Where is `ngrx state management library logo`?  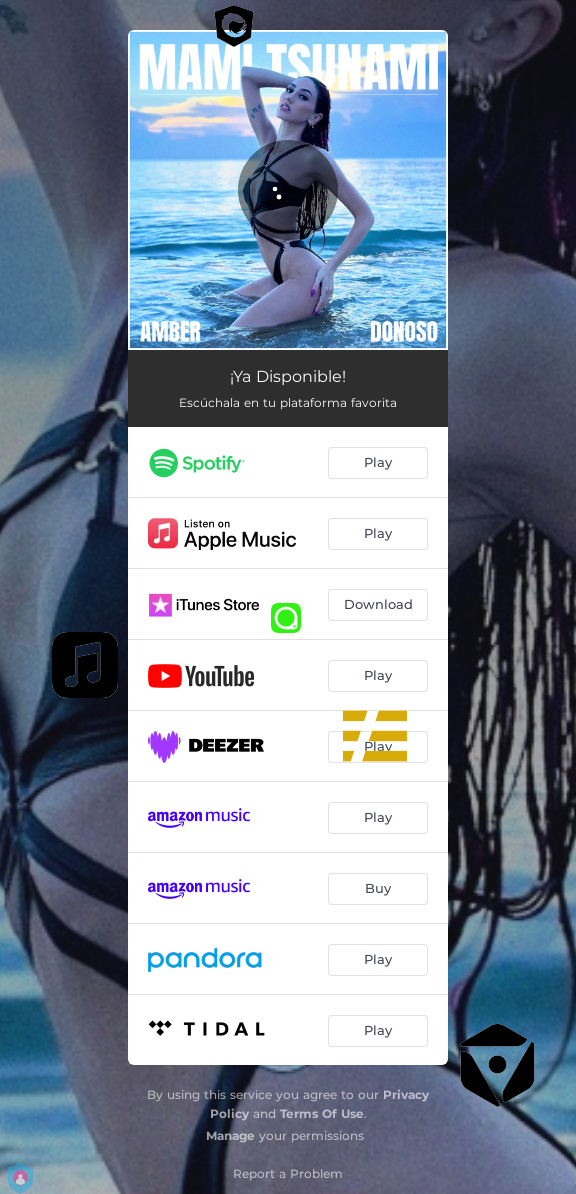
ngrx state management library logo is located at coordinates (234, 26).